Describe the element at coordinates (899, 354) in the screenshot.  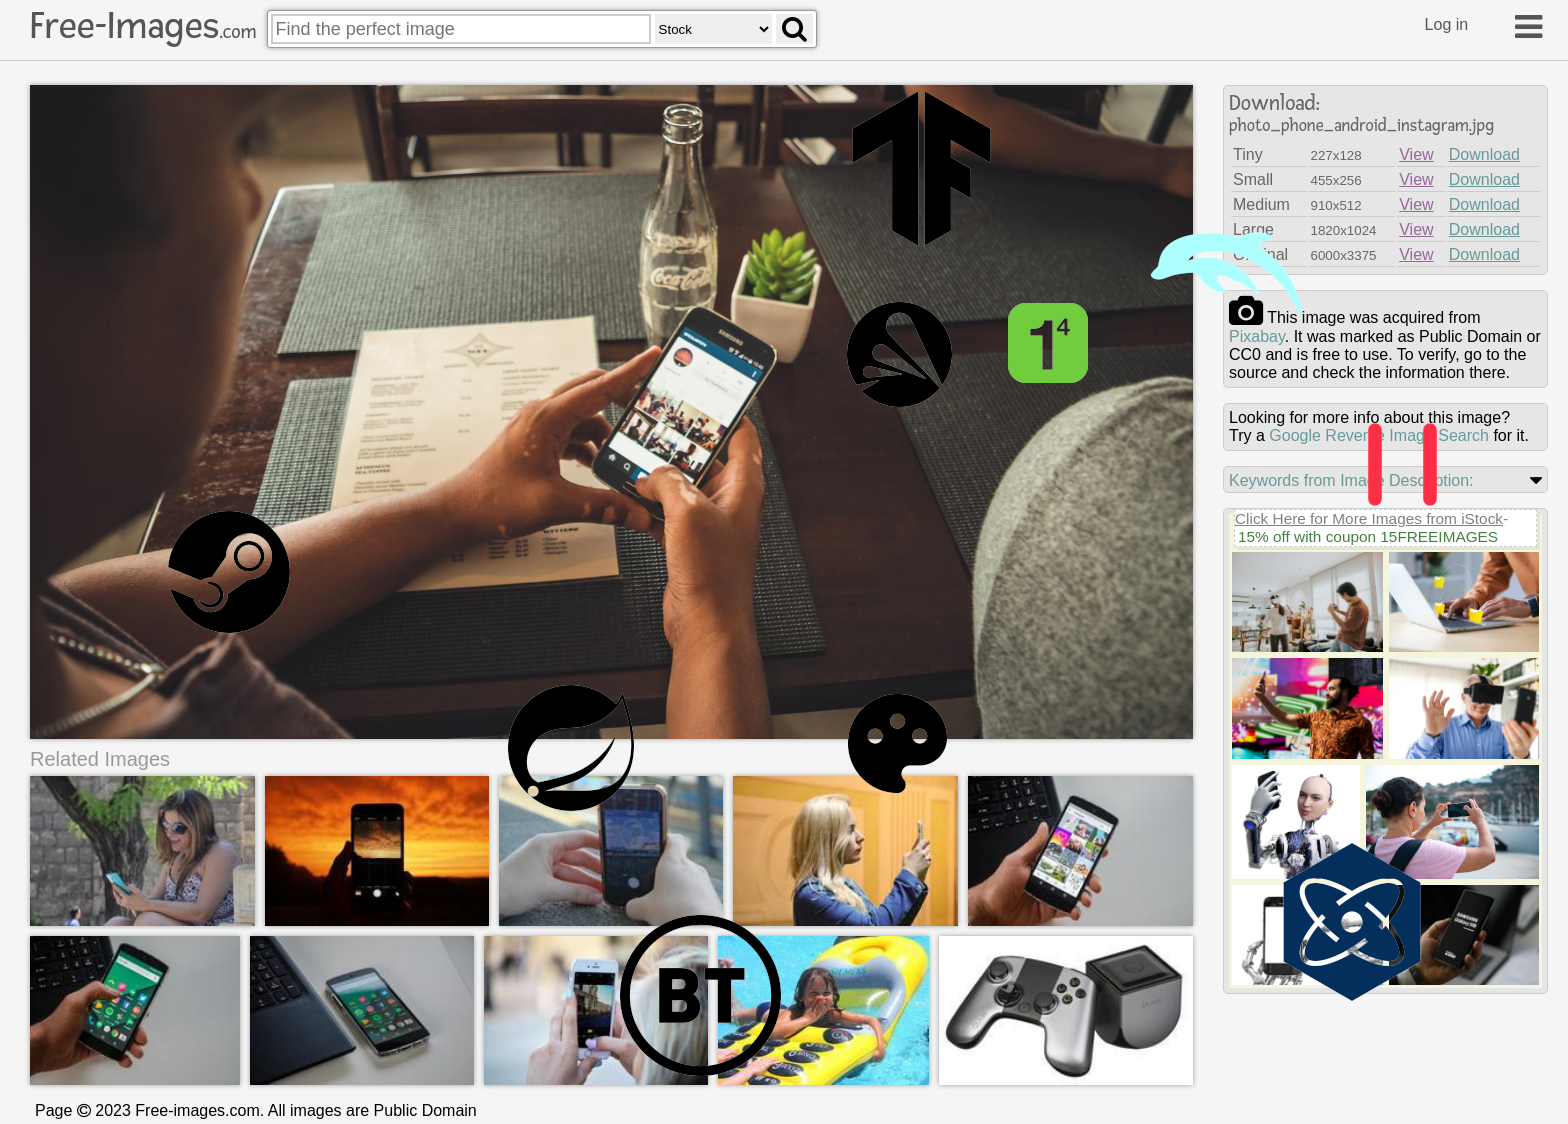
I see `open avast antivirus application` at that location.